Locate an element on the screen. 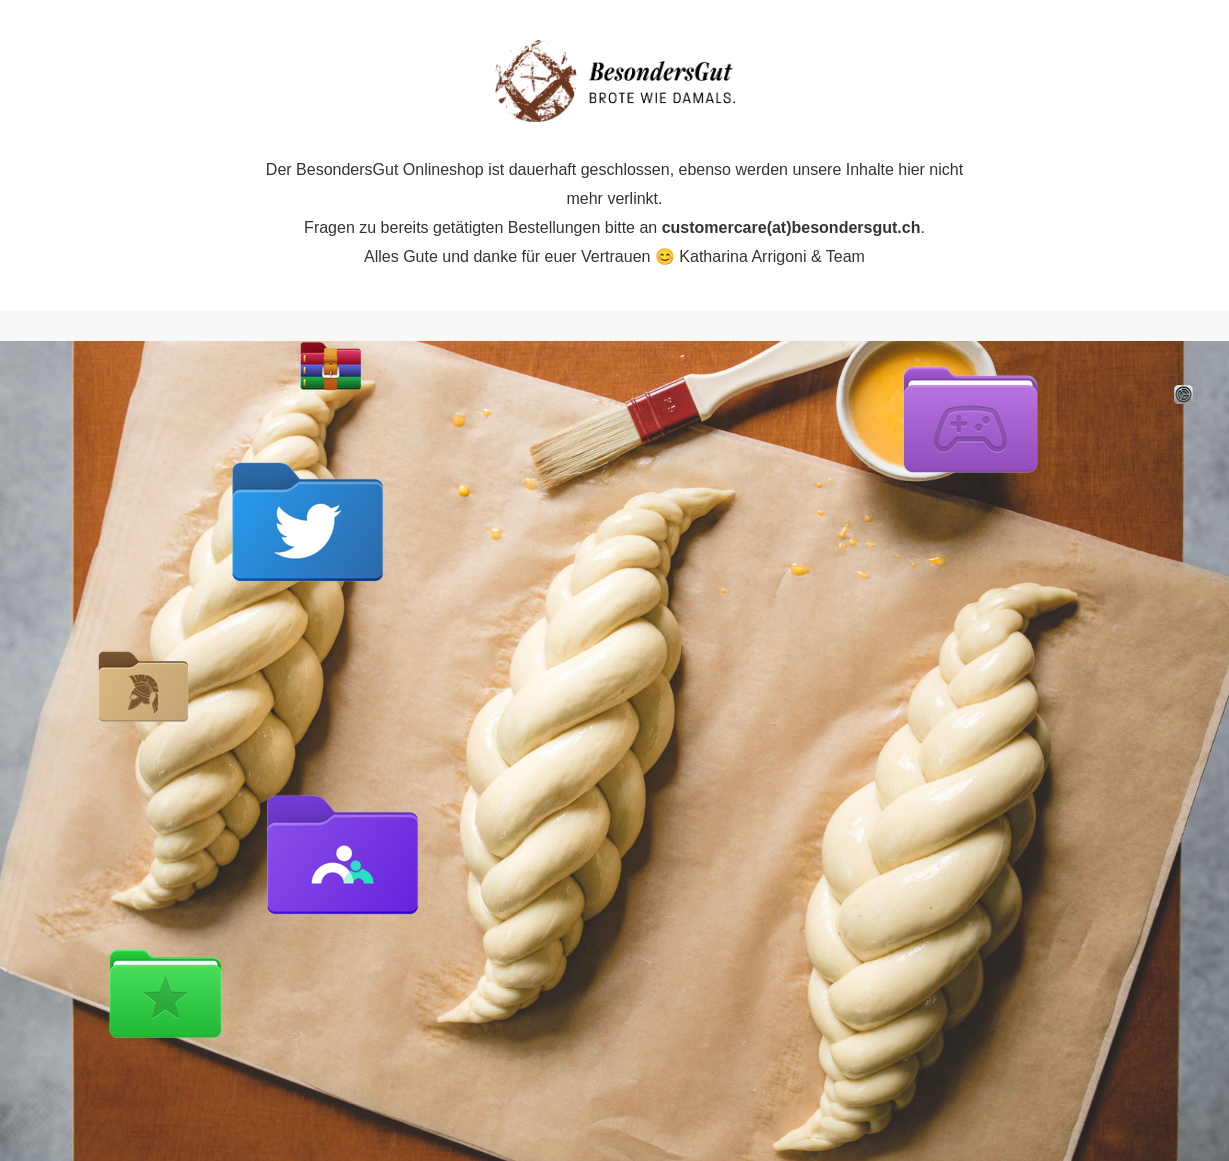  folder containing historical or ancient history files is located at coordinates (143, 689).